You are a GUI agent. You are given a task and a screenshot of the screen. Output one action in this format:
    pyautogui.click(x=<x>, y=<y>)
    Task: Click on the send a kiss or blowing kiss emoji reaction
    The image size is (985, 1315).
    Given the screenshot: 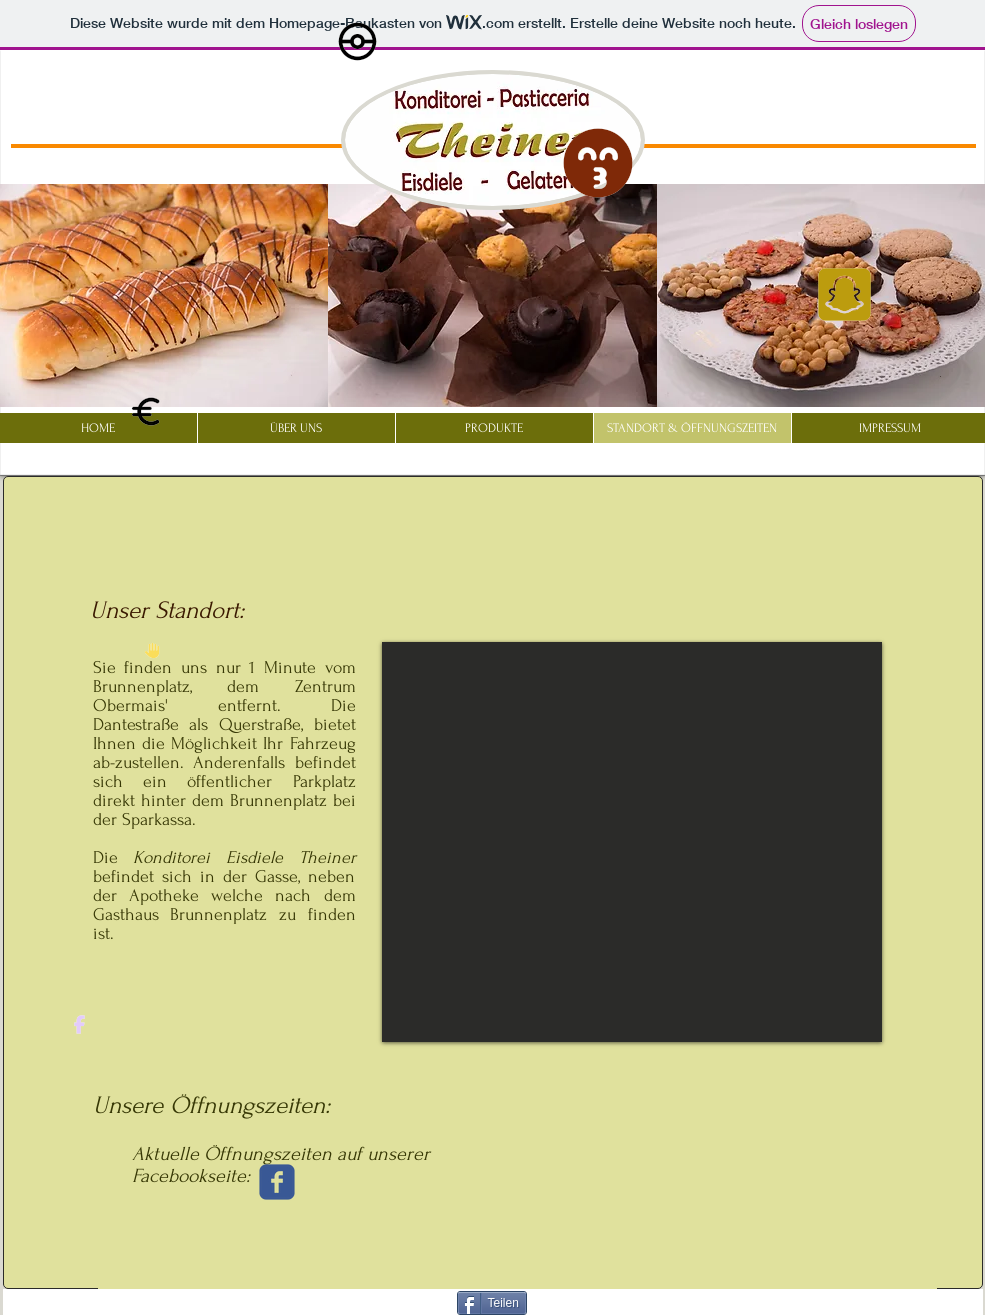 What is the action you would take?
    pyautogui.click(x=598, y=163)
    